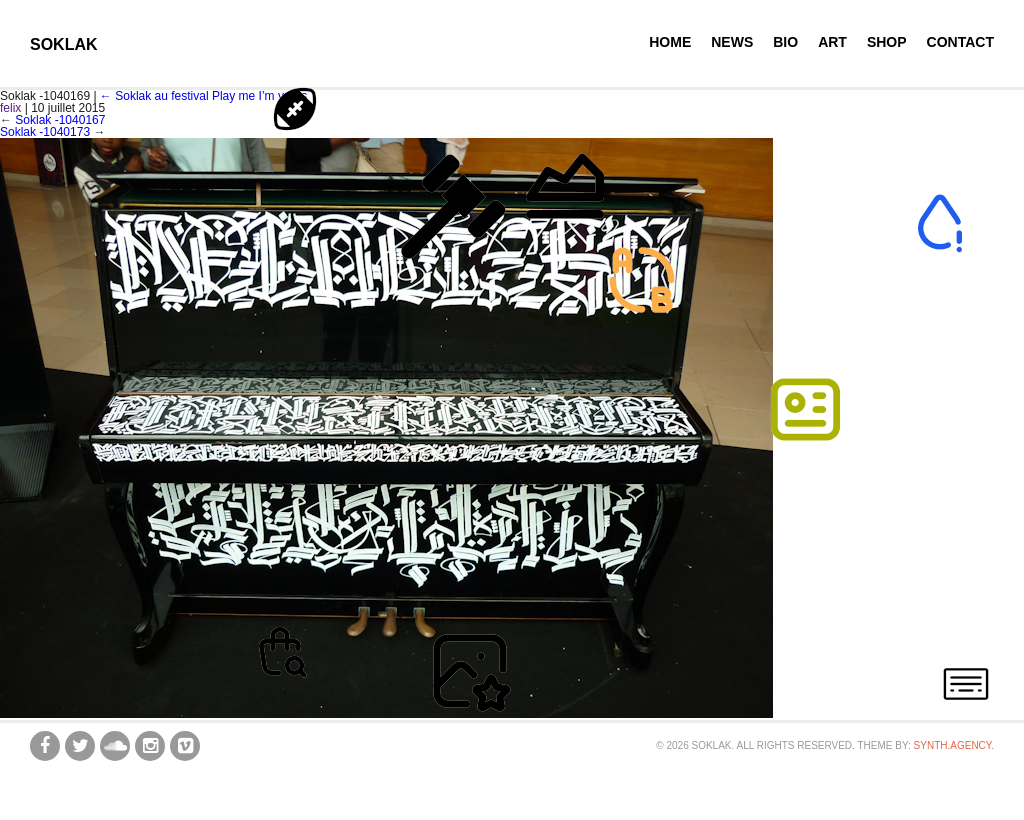  Describe the element at coordinates (470, 671) in the screenshot. I see `add photo to favorites` at that location.